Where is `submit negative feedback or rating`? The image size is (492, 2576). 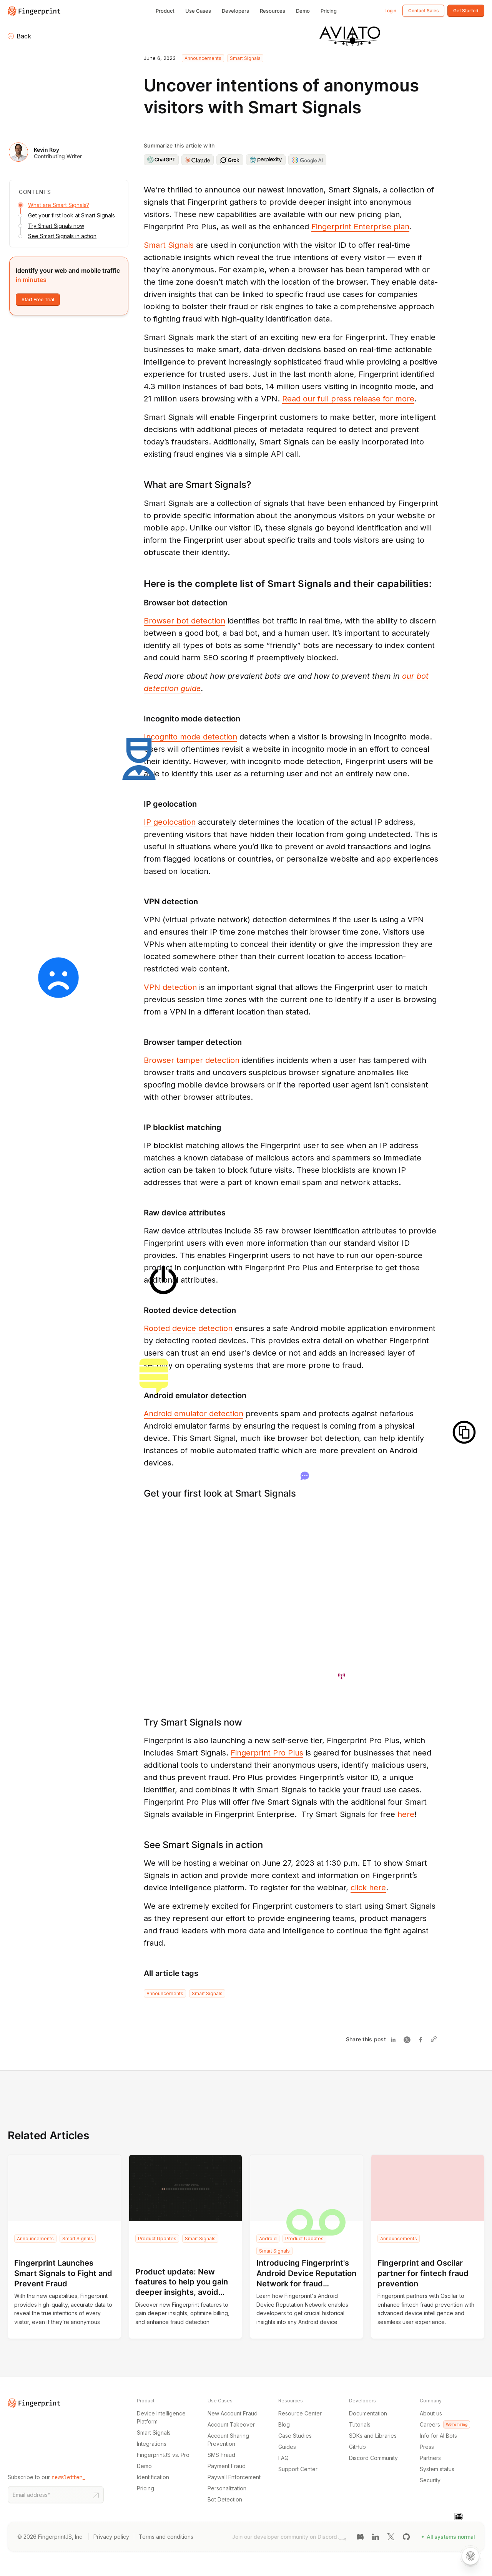
submit negative feedback or rating is located at coordinates (58, 978).